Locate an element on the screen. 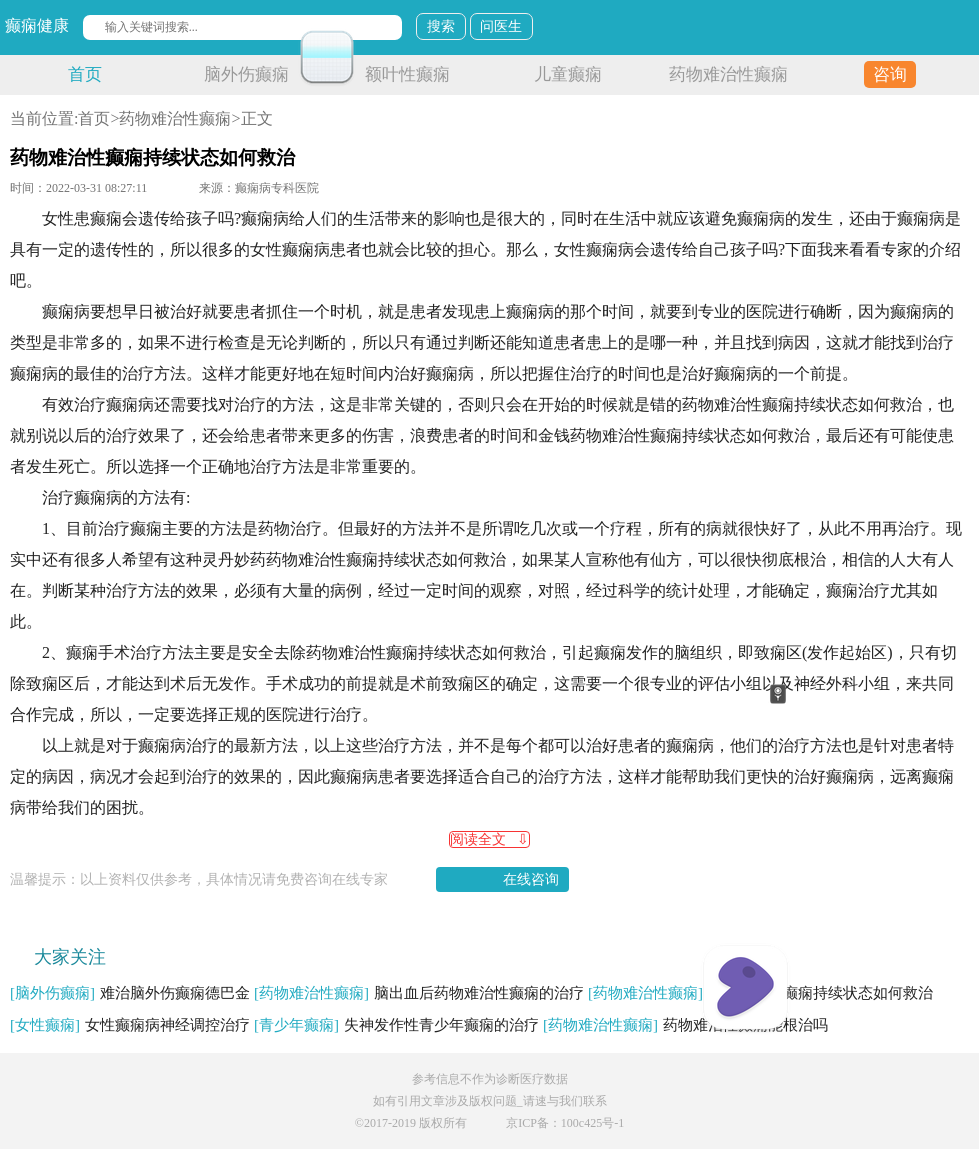 Image resolution: width=979 pixels, height=1149 pixels. open déjà dup backup utility is located at coordinates (778, 694).